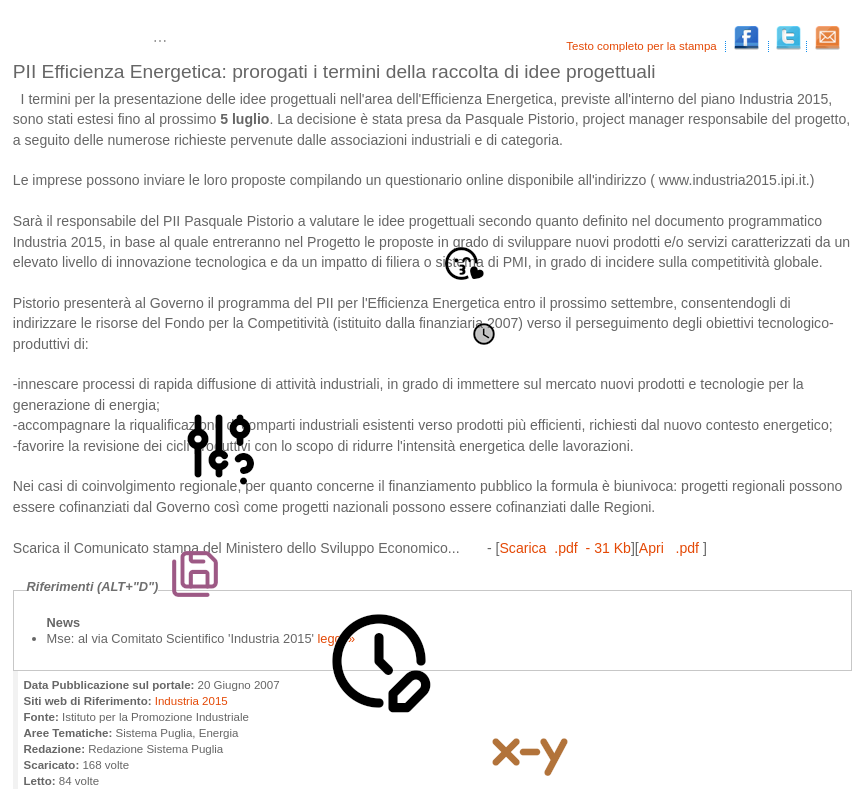  What do you see at coordinates (160, 41) in the screenshot?
I see `access more options or actions` at bounding box center [160, 41].